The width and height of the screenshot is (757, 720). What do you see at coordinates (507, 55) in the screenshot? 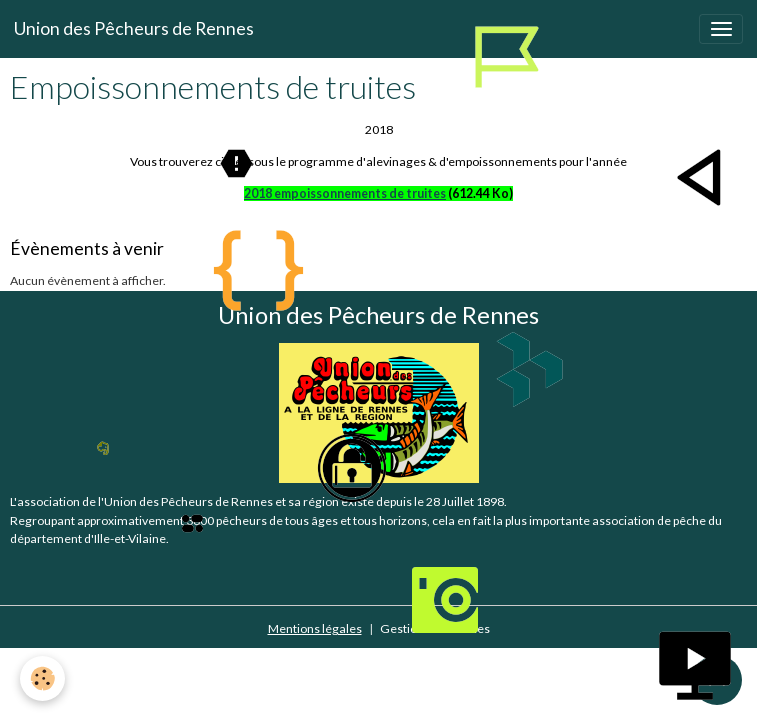
I see `flag or bookmark an item` at bounding box center [507, 55].